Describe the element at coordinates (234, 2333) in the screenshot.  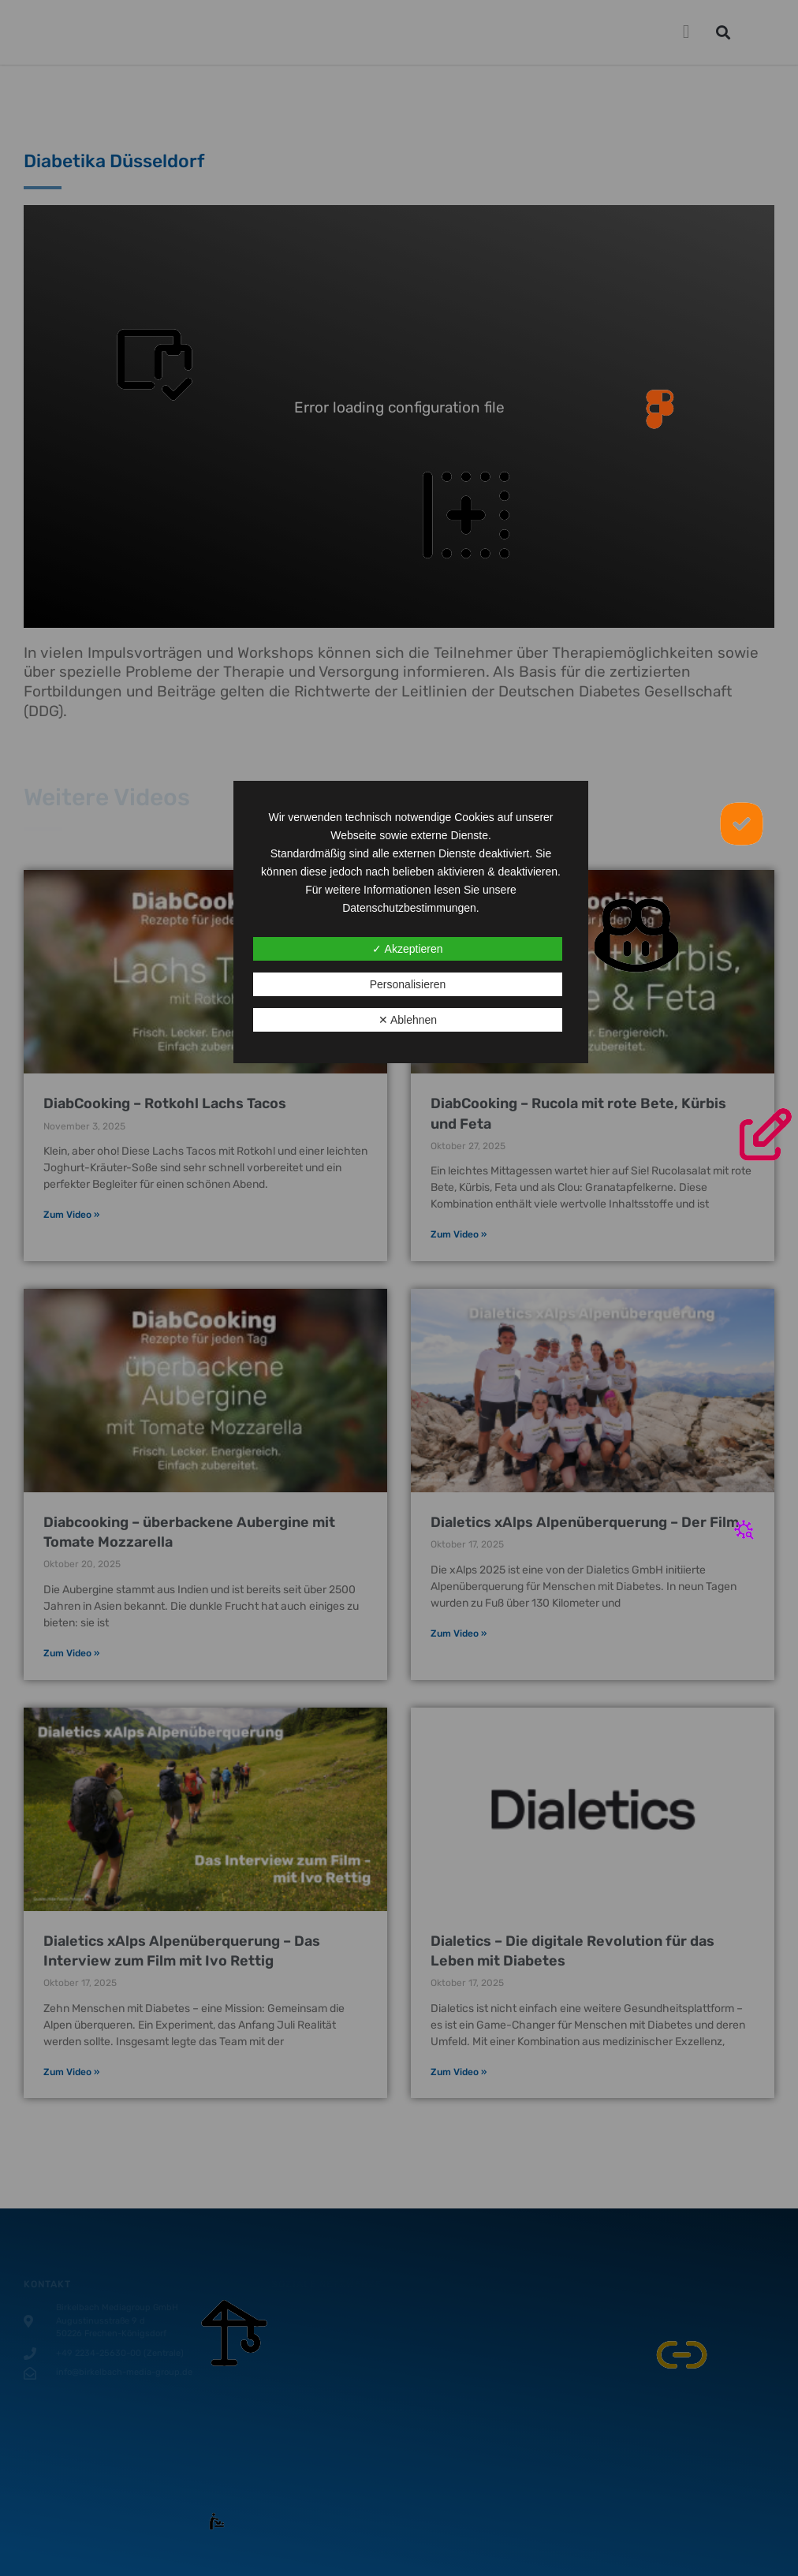
I see `indicates construction or building in progress` at that location.